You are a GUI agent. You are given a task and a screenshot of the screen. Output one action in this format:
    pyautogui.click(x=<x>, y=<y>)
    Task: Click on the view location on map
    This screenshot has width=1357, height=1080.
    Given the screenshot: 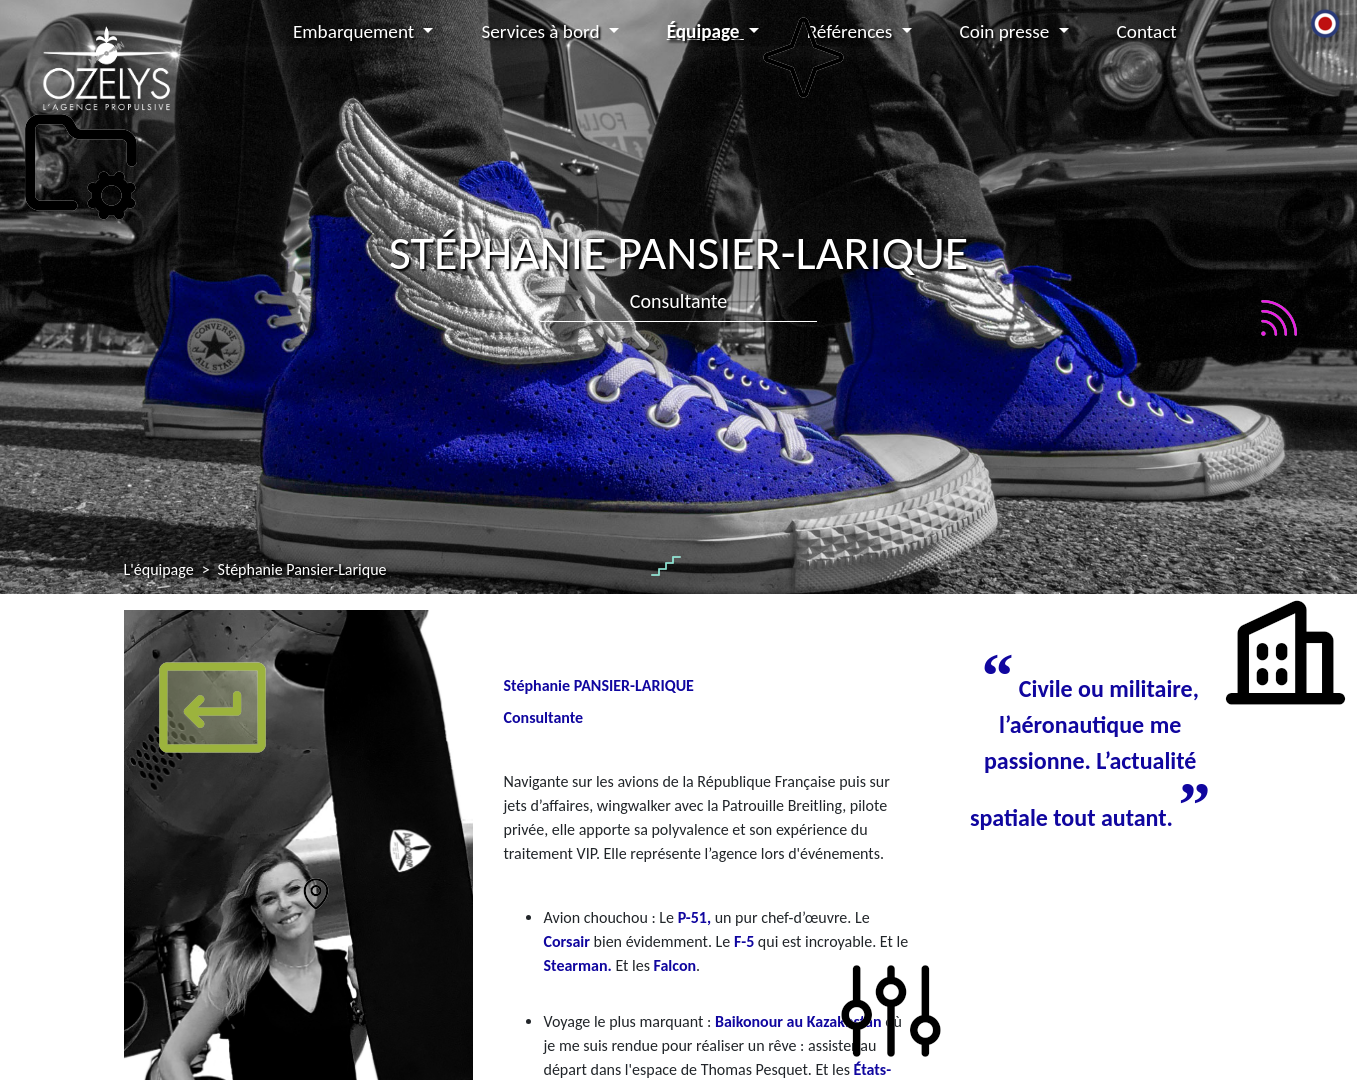 What is the action you would take?
    pyautogui.click(x=316, y=894)
    